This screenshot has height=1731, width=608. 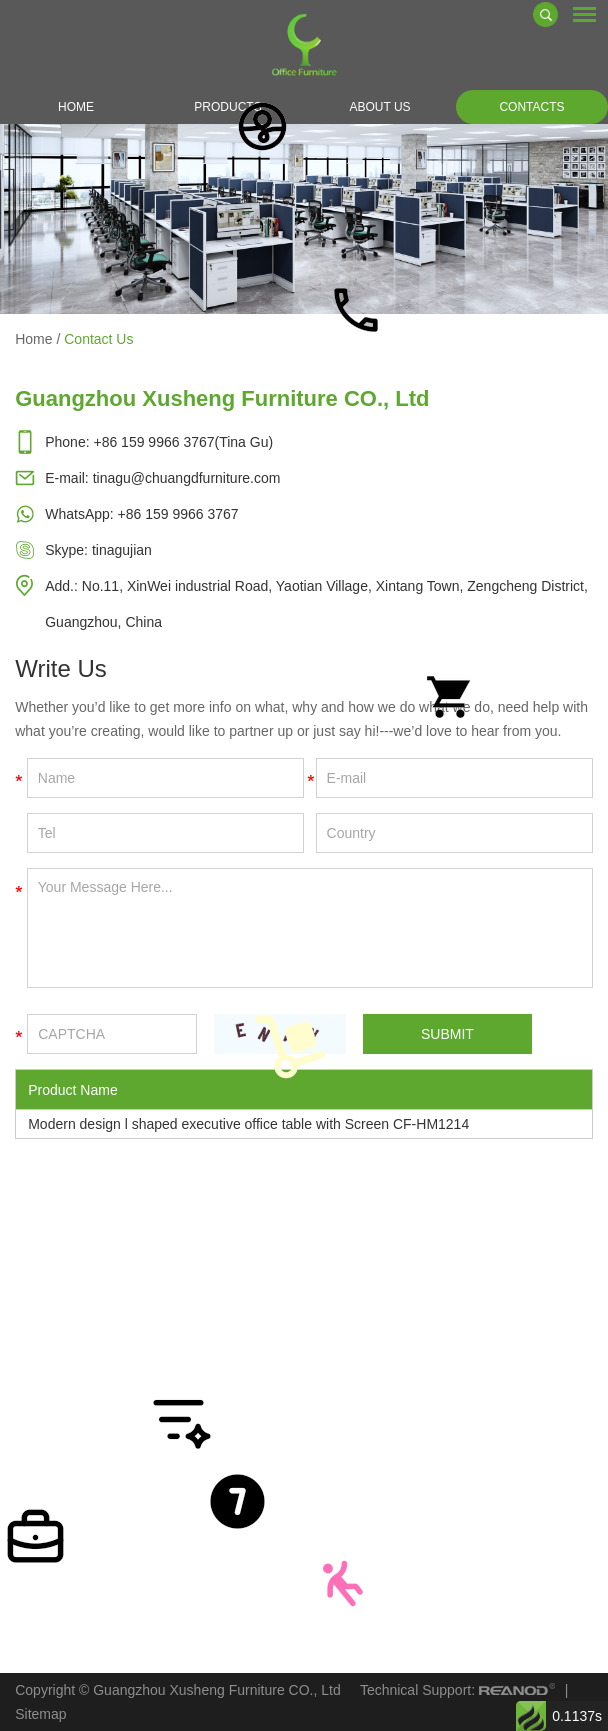 What do you see at coordinates (450, 697) in the screenshot?
I see `view your shopping cart` at bounding box center [450, 697].